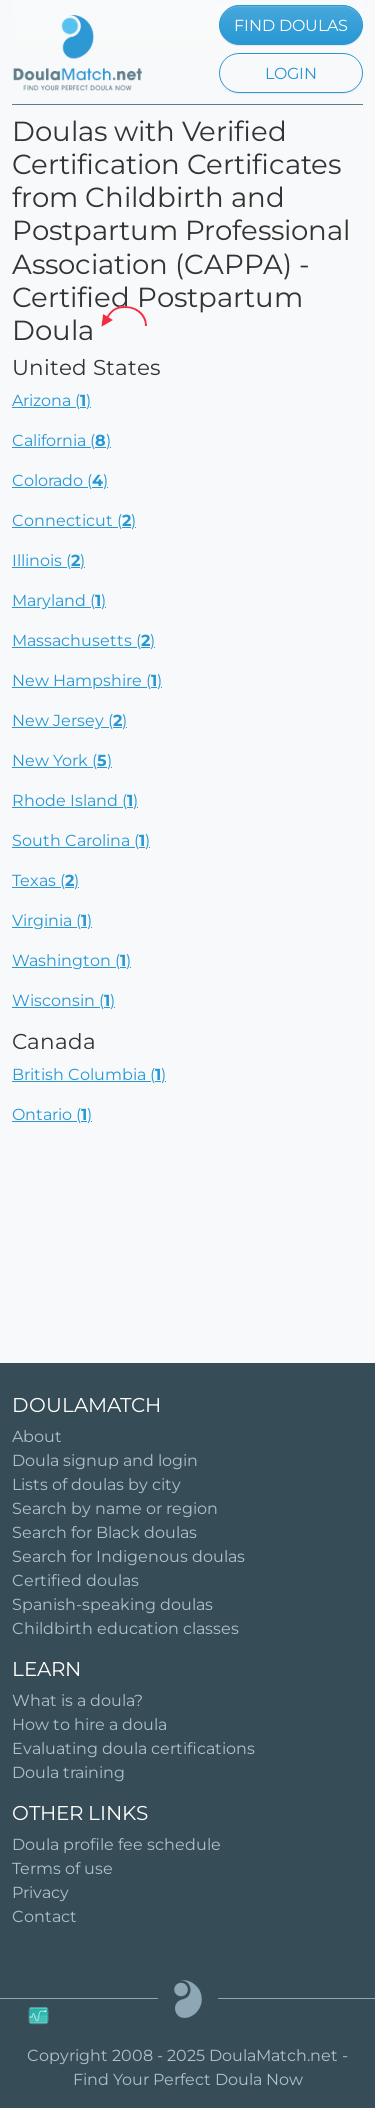 The height and width of the screenshot is (2108, 375). Describe the element at coordinates (124, 316) in the screenshot. I see `undo the last action` at that location.